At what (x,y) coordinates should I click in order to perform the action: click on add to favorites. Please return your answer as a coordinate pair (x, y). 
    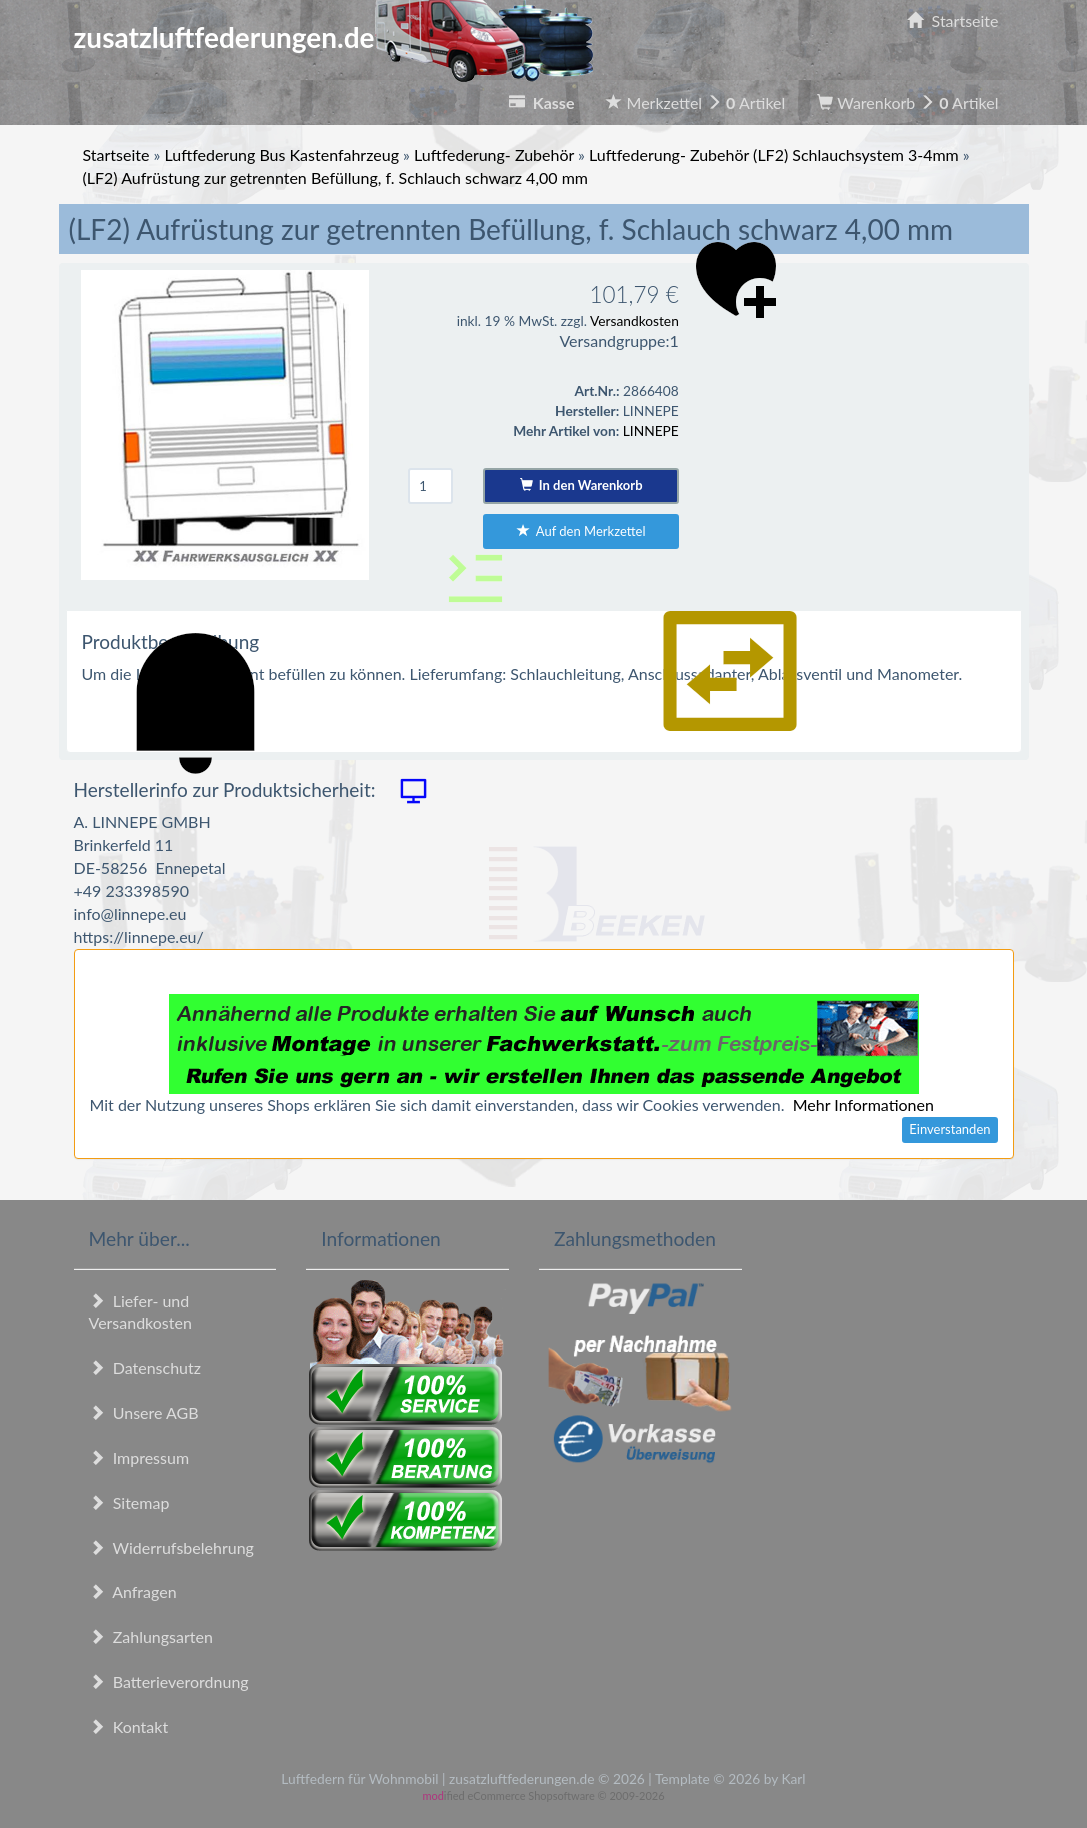
    Looking at the image, I should click on (736, 278).